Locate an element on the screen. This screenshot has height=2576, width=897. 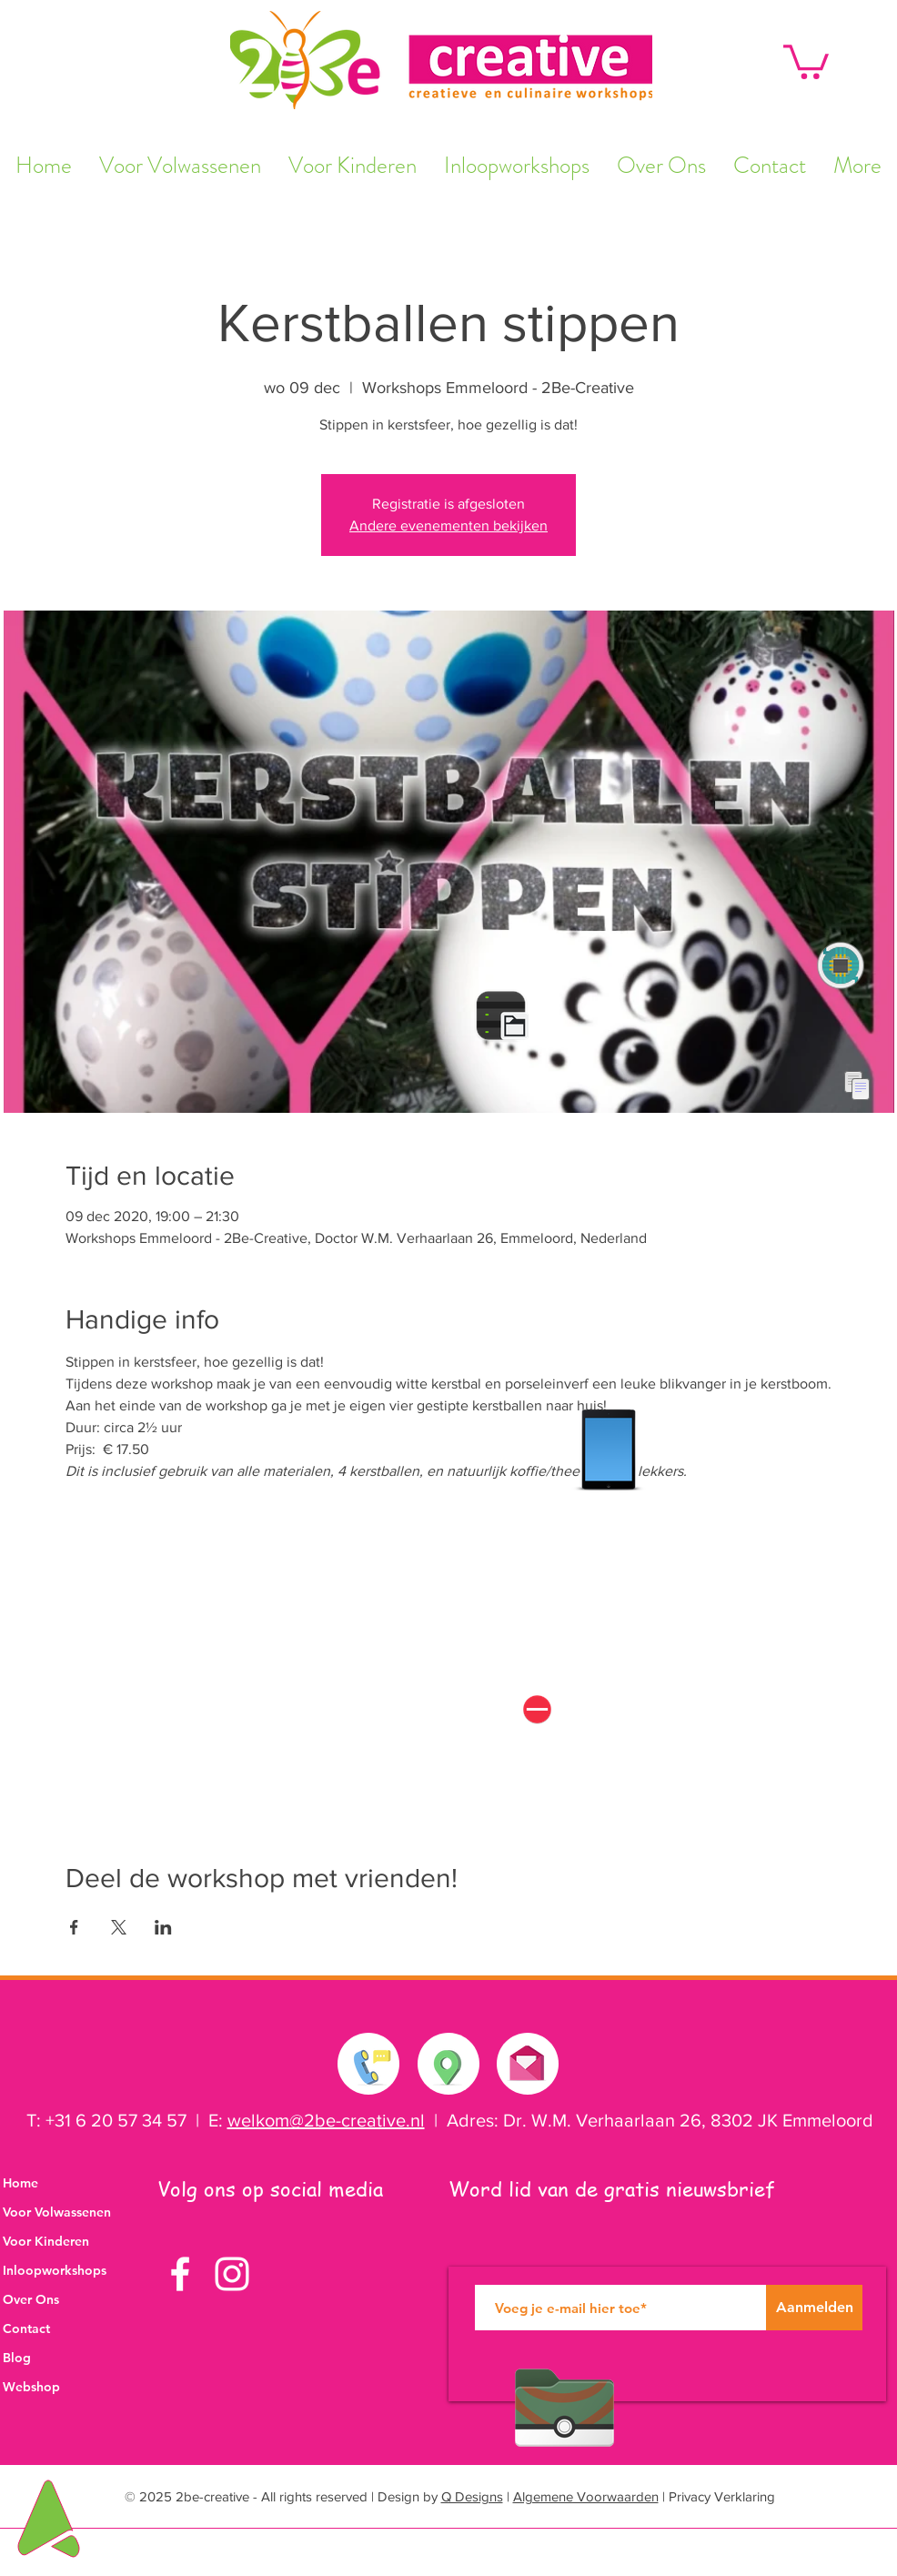
iPad mini device connected via cellular is located at coordinates (609, 1442).